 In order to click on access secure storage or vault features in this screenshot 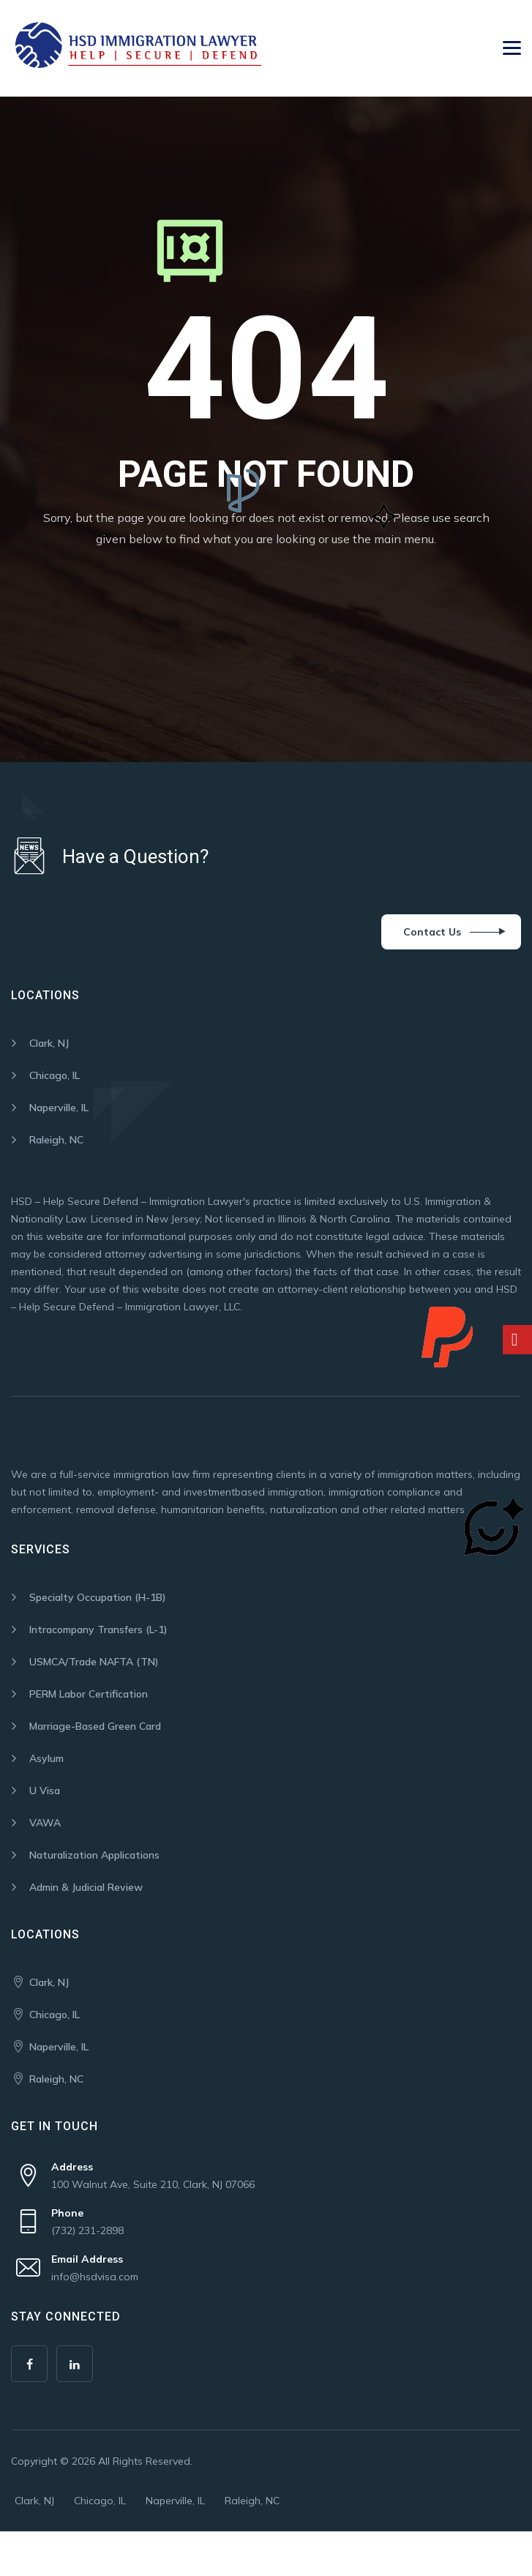, I will do `click(190, 249)`.